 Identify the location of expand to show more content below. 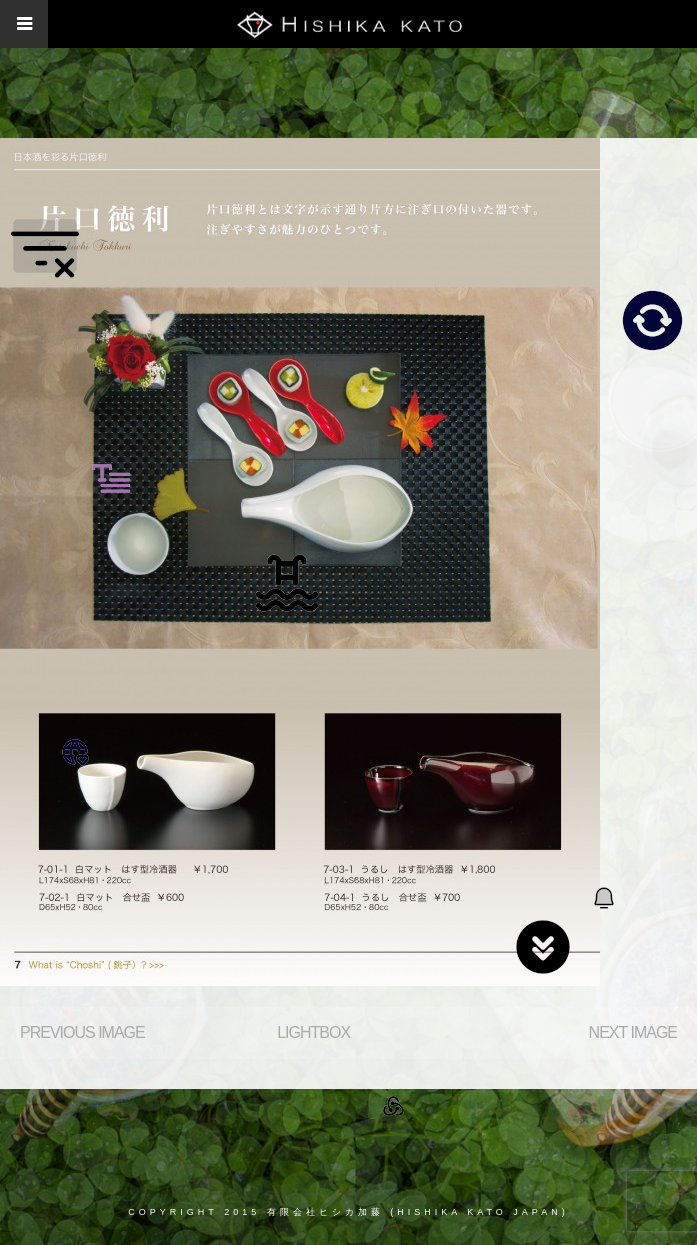
(543, 947).